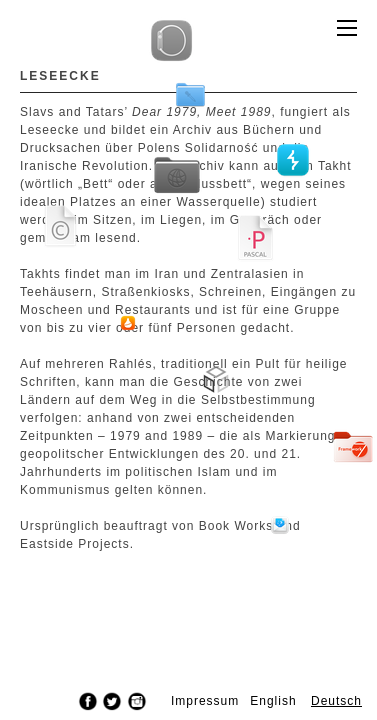 The width and height of the screenshot is (377, 720). Describe the element at coordinates (190, 94) in the screenshot. I see `folder containing color picker or eyedropper tool assets` at that location.